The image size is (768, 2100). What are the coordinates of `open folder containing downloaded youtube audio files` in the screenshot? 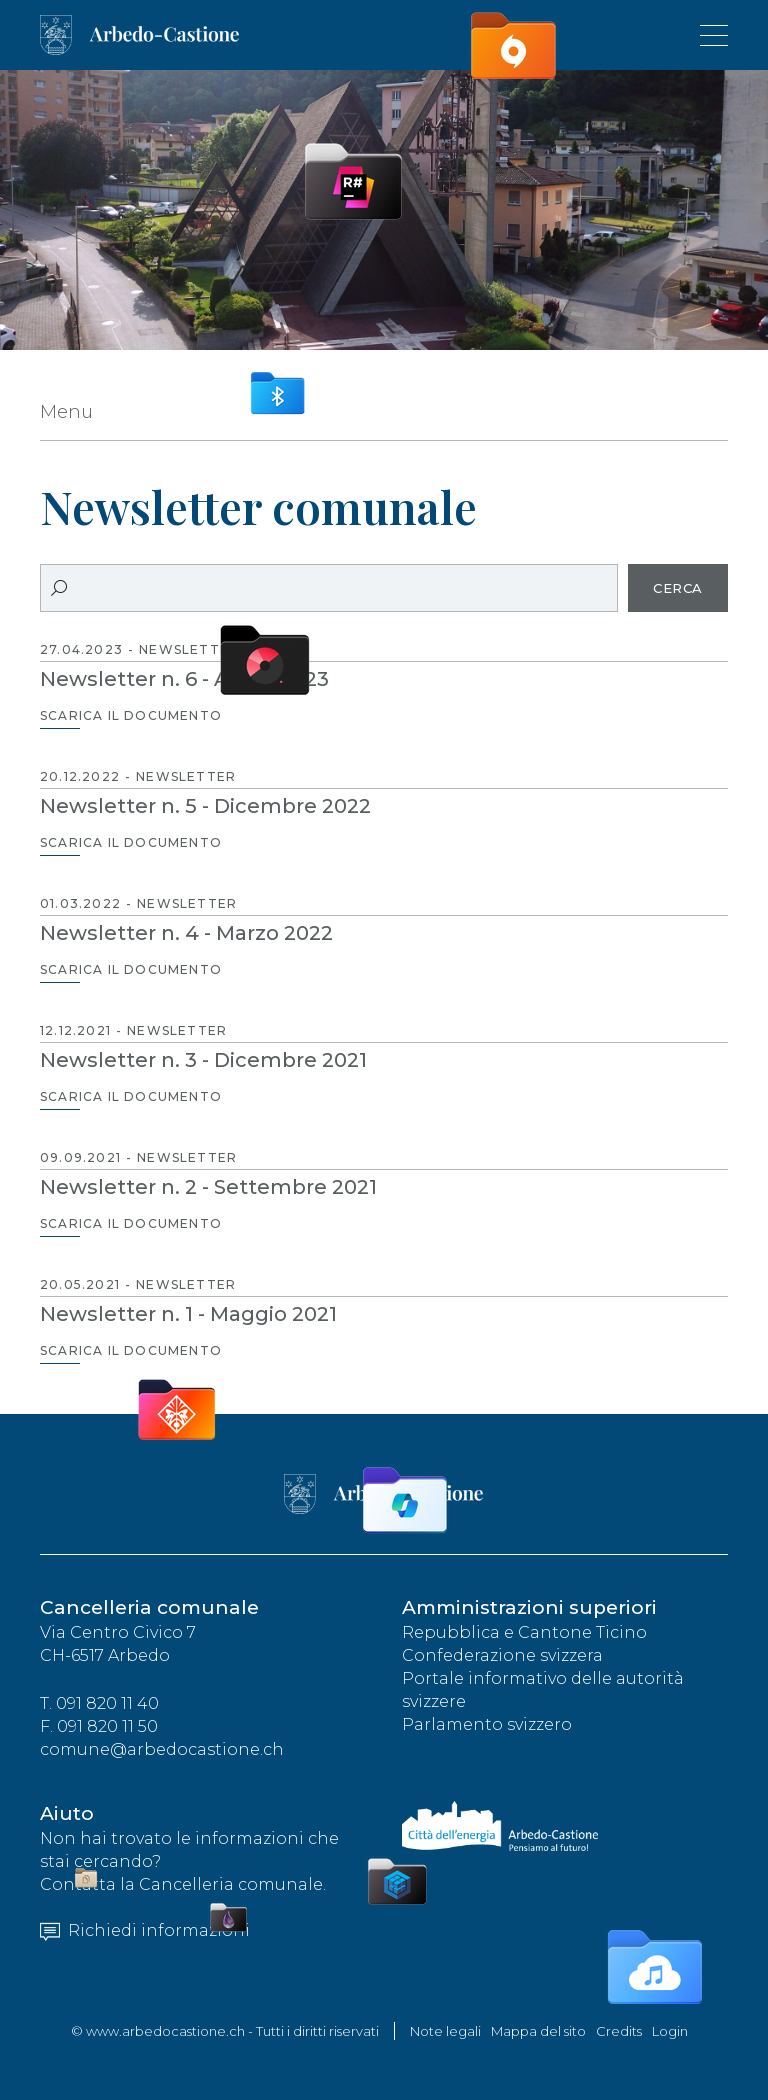 It's located at (654, 1969).